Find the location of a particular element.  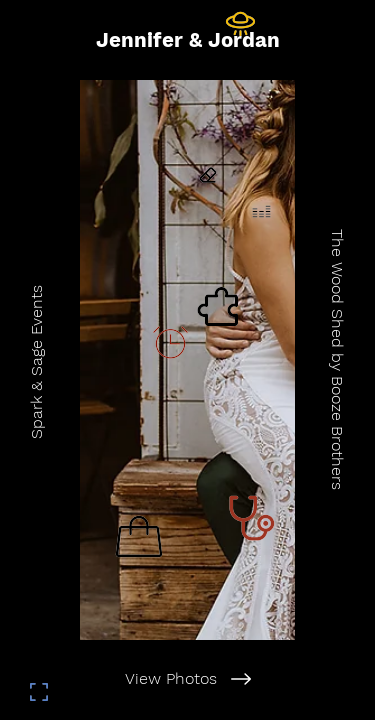

access shopping bag or cart is located at coordinates (139, 539).